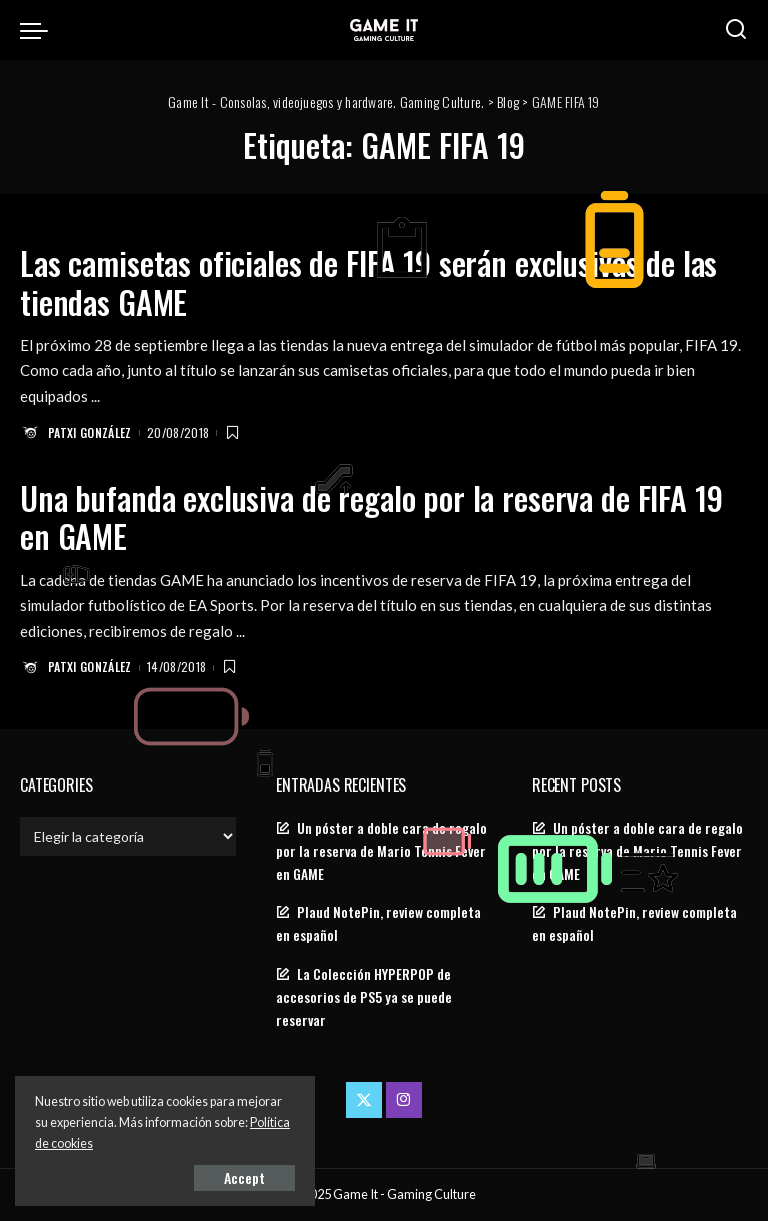  Describe the element at coordinates (402, 250) in the screenshot. I see `paste content from clipboard` at that location.